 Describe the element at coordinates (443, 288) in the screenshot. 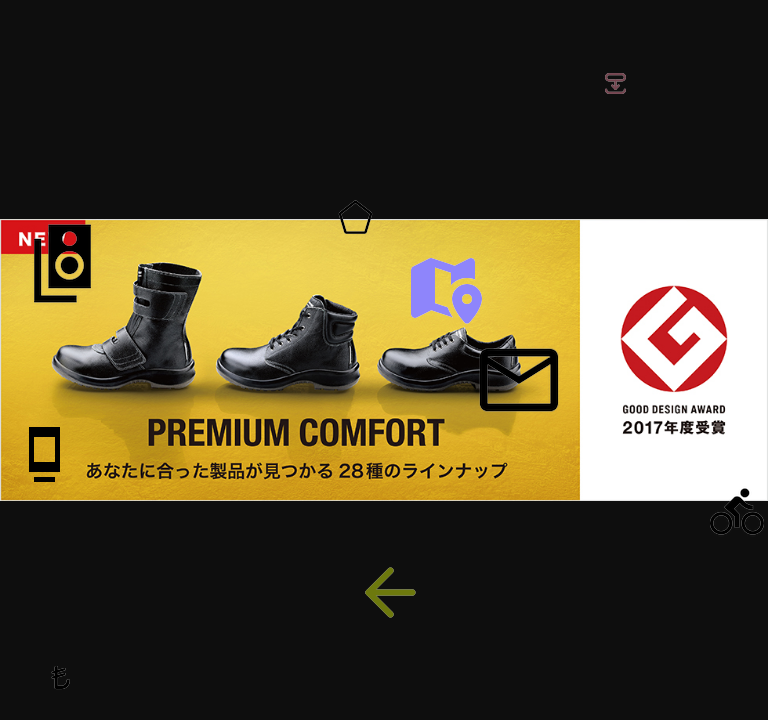

I see `view map with pinned location` at that location.